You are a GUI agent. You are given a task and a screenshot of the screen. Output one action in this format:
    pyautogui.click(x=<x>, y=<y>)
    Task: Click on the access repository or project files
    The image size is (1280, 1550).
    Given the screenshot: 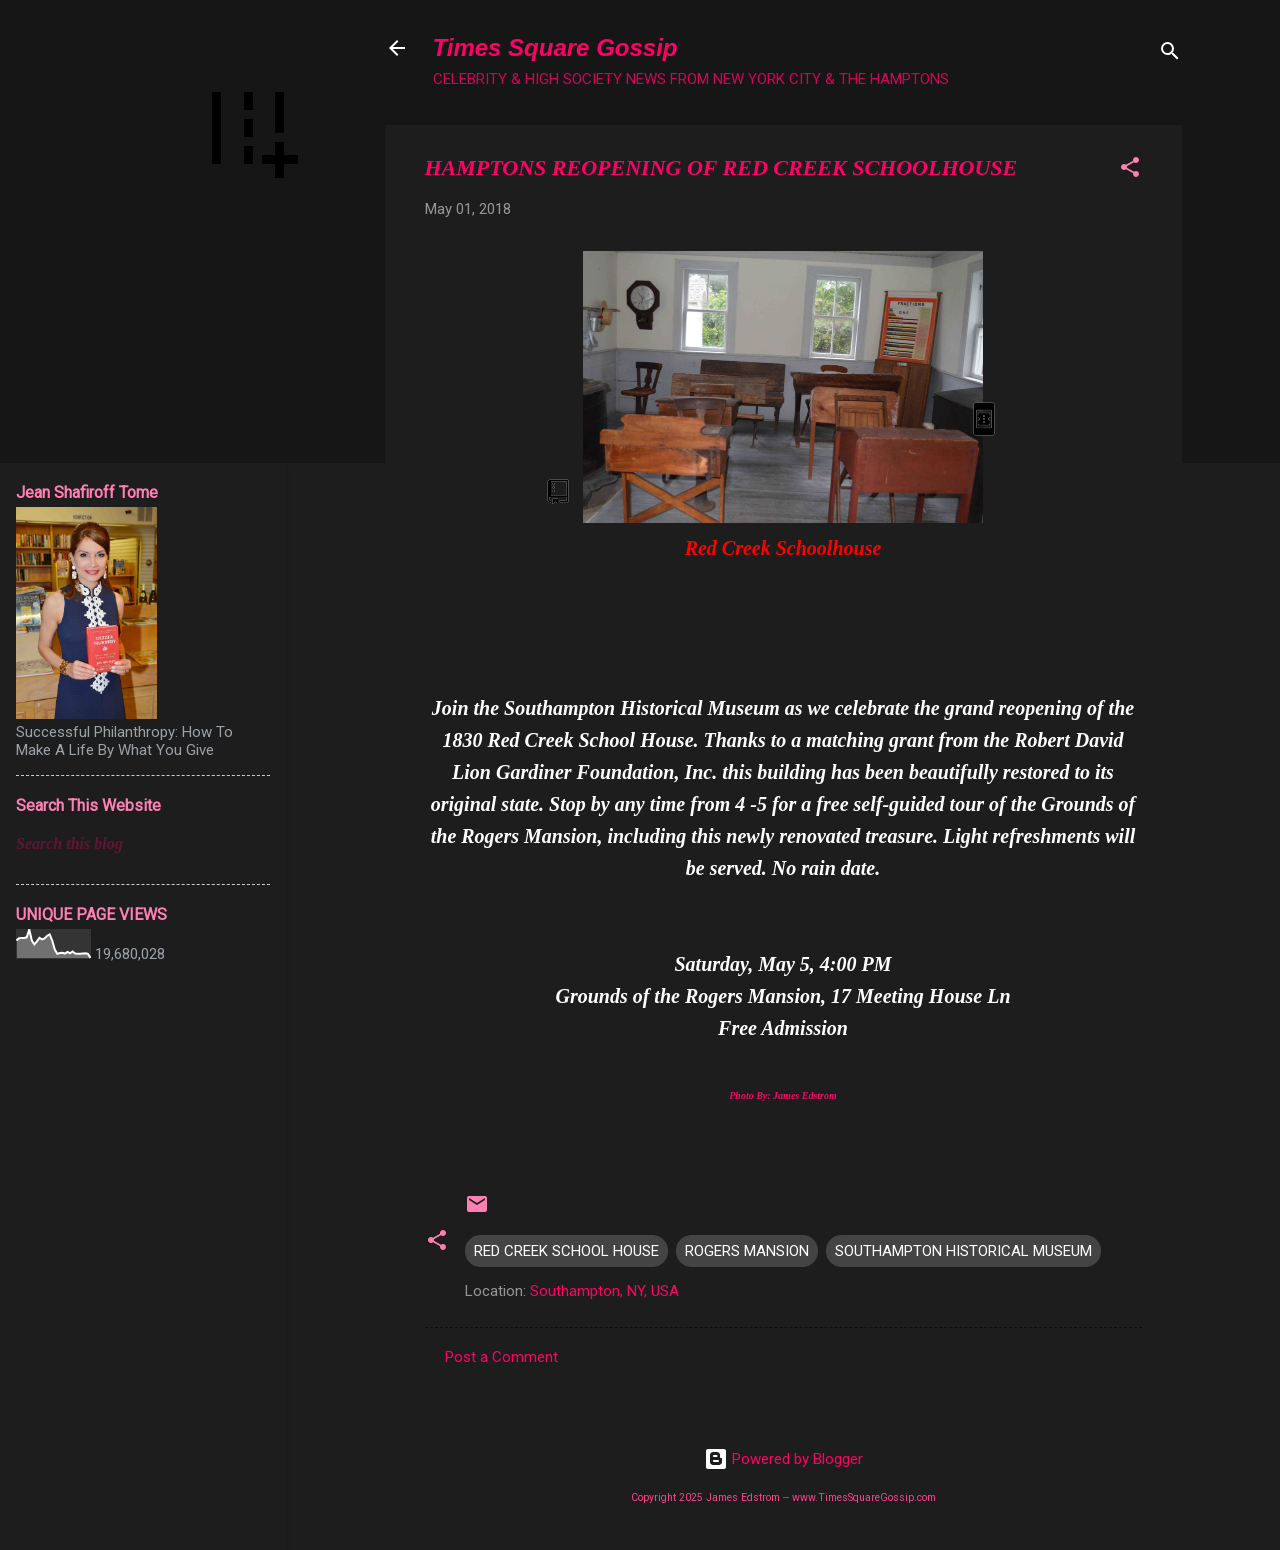 What is the action you would take?
    pyautogui.click(x=558, y=490)
    